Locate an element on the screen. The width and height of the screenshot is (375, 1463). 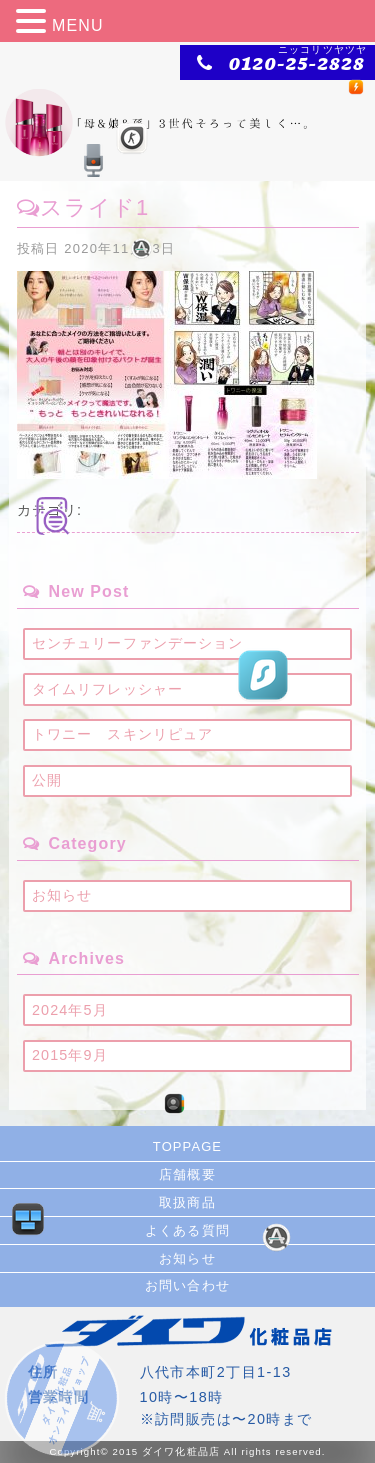
launch counter-strike: global offensive is located at coordinates (132, 138).